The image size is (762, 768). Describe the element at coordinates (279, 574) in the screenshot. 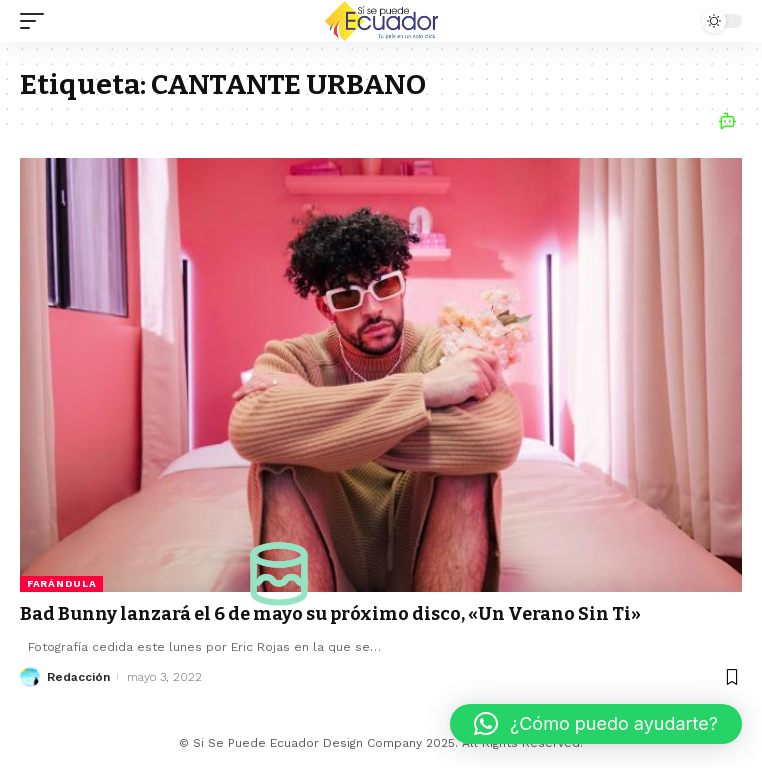

I see `indicates a database security breach or data leak` at that location.